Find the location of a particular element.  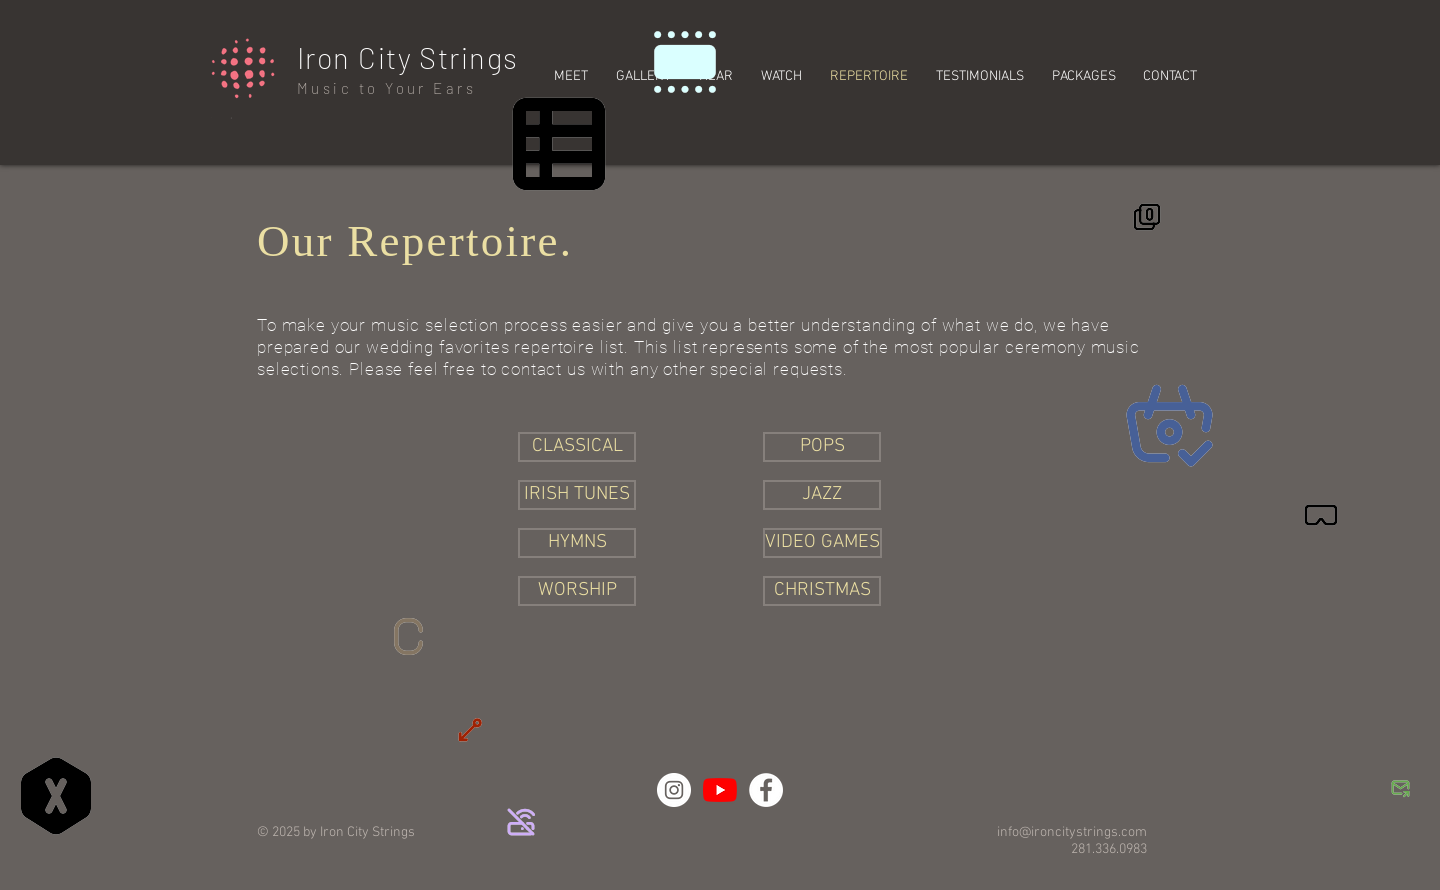

access virtual reality or VR mode is located at coordinates (1321, 515).